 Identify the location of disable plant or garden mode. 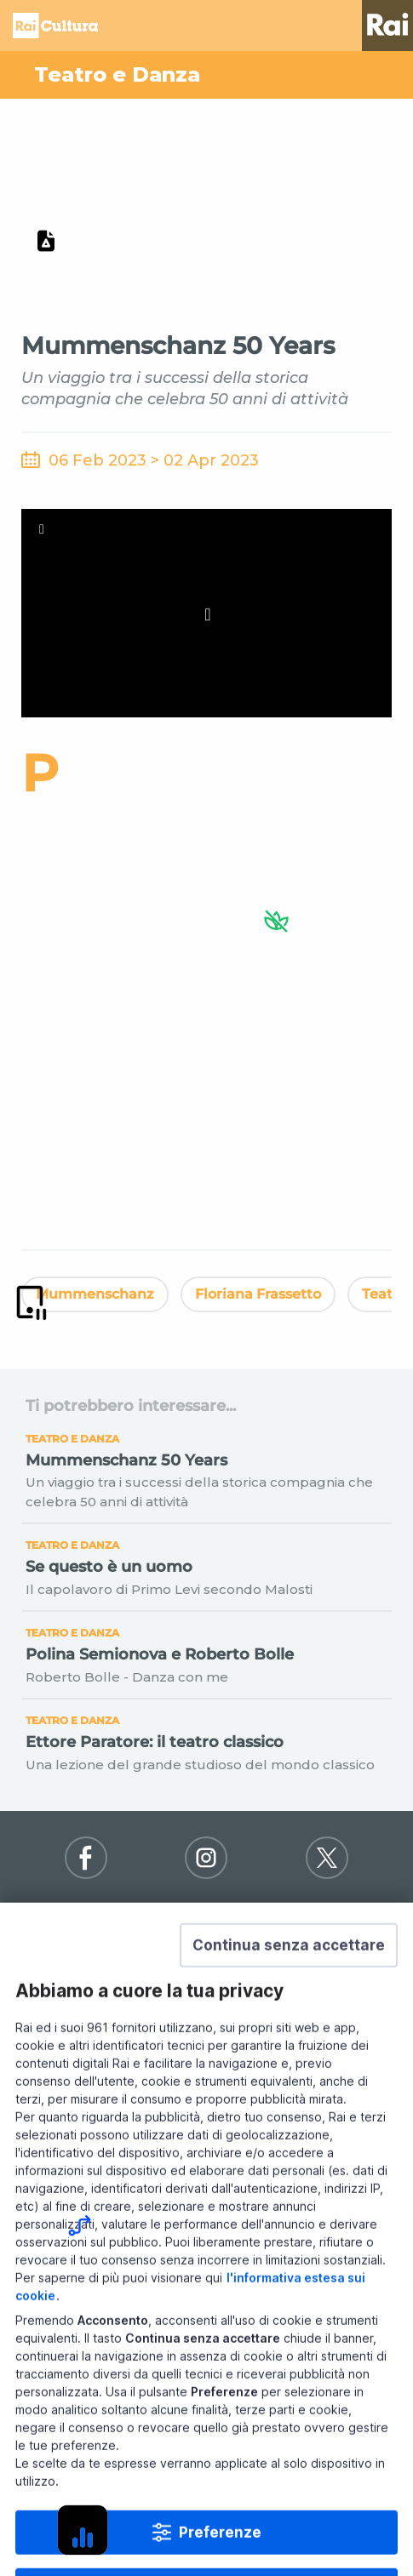
(276, 921).